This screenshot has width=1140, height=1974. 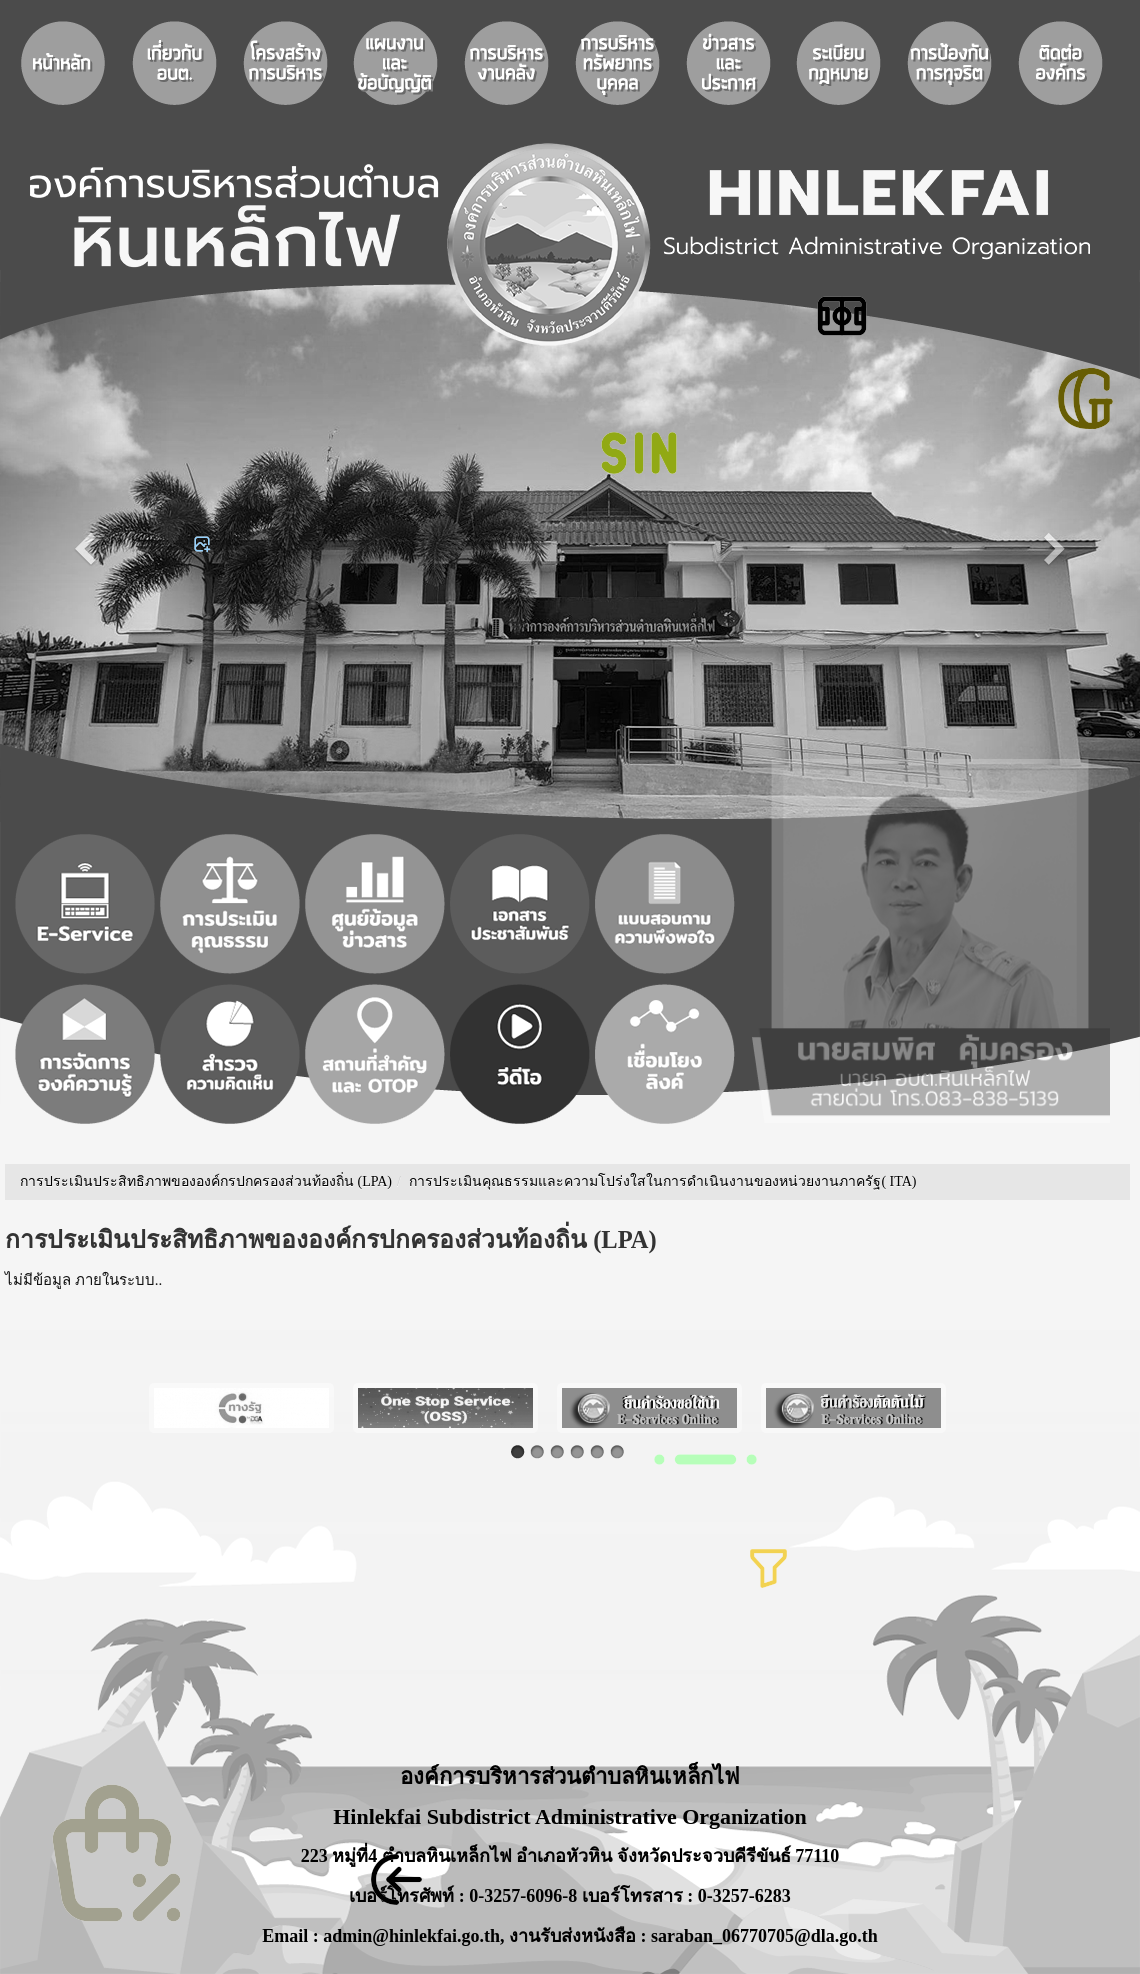 I want to click on filter or sort content, so click(x=768, y=1567).